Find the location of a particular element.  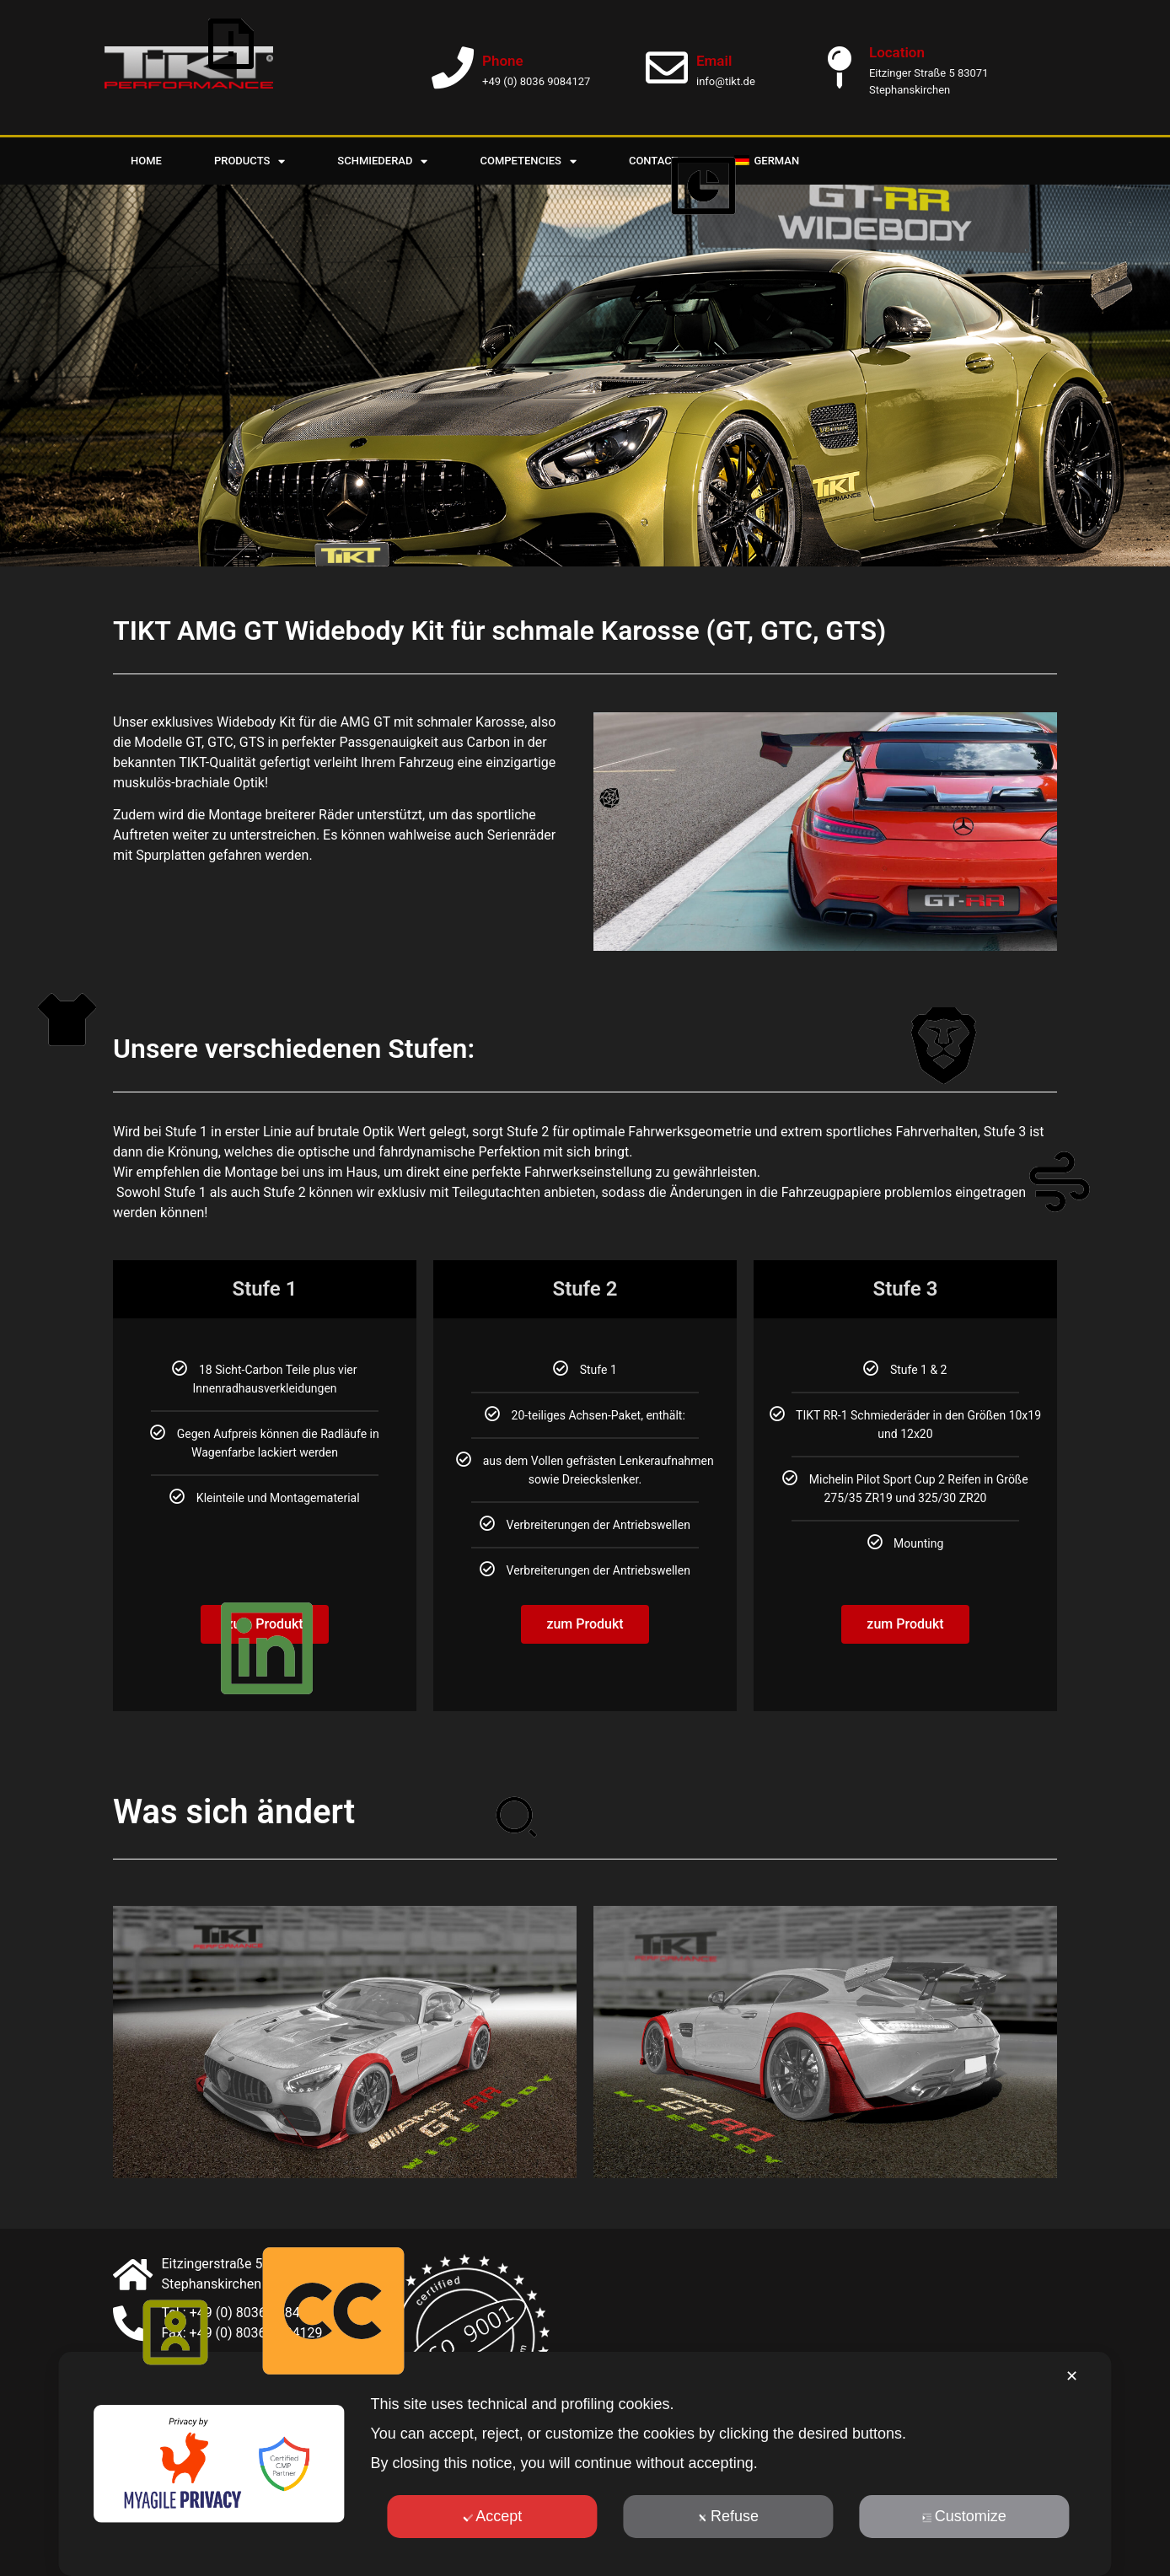

indicates windy weather conditions is located at coordinates (1060, 1182).